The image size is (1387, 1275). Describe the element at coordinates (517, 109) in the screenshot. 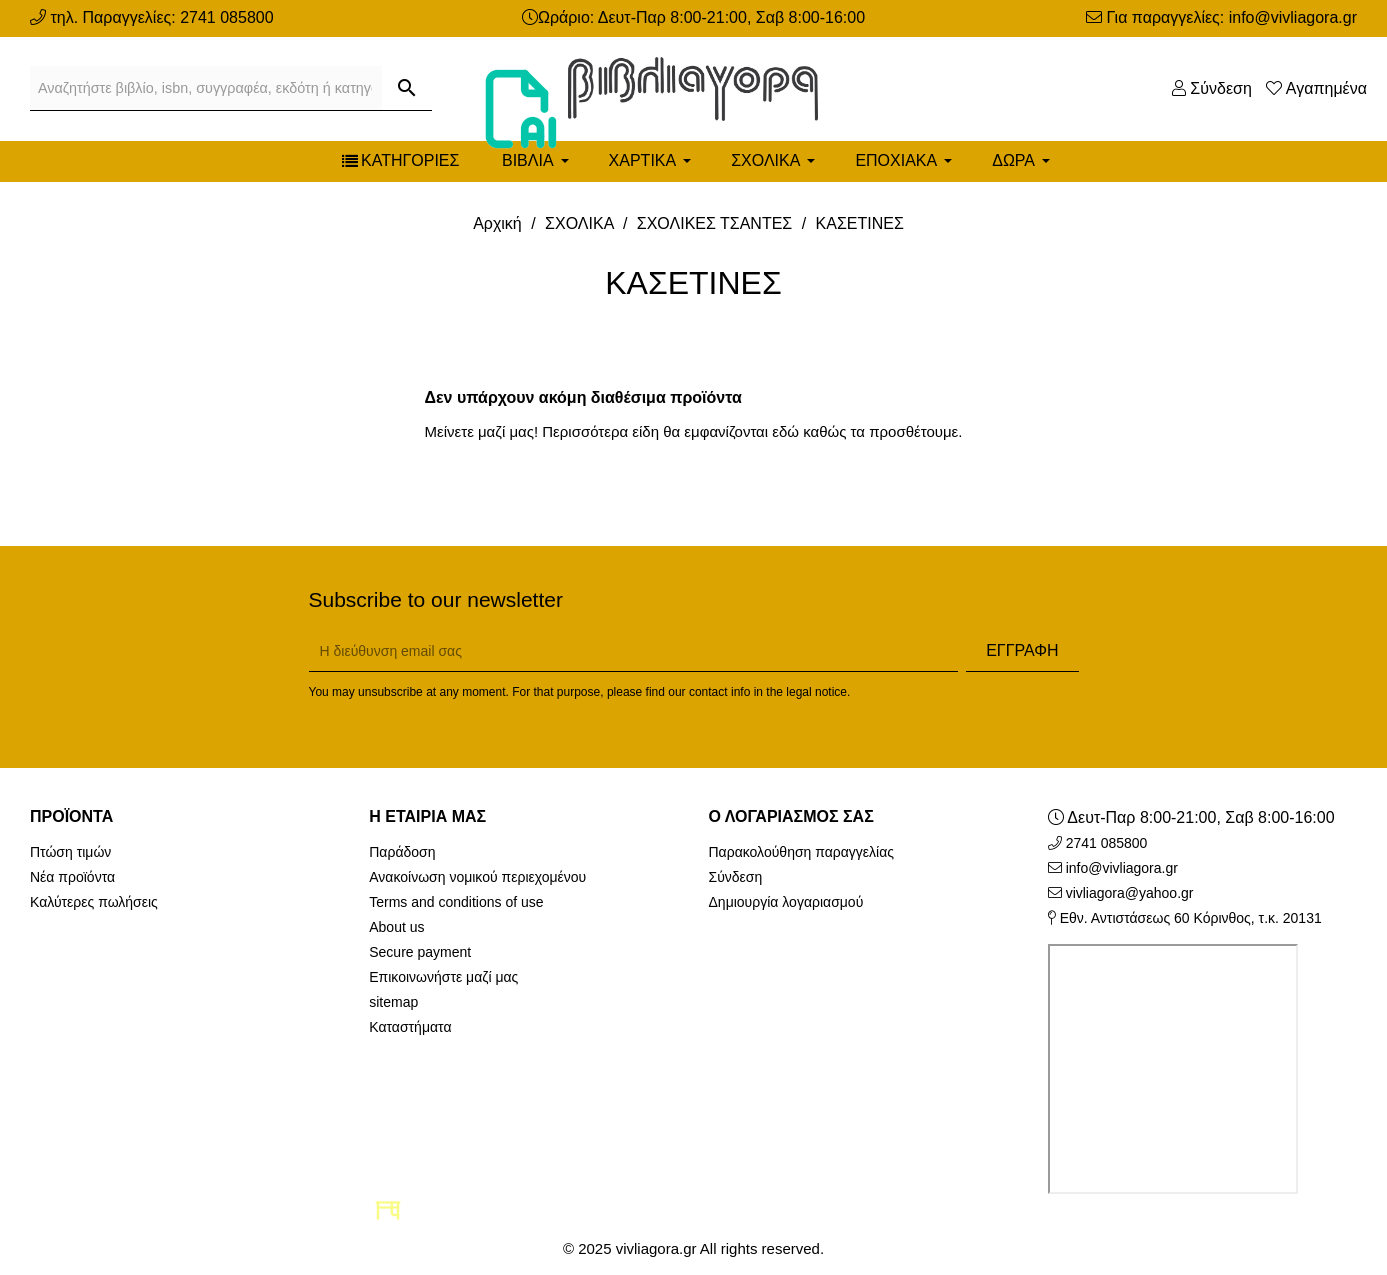

I see `open an AI-generated document` at that location.